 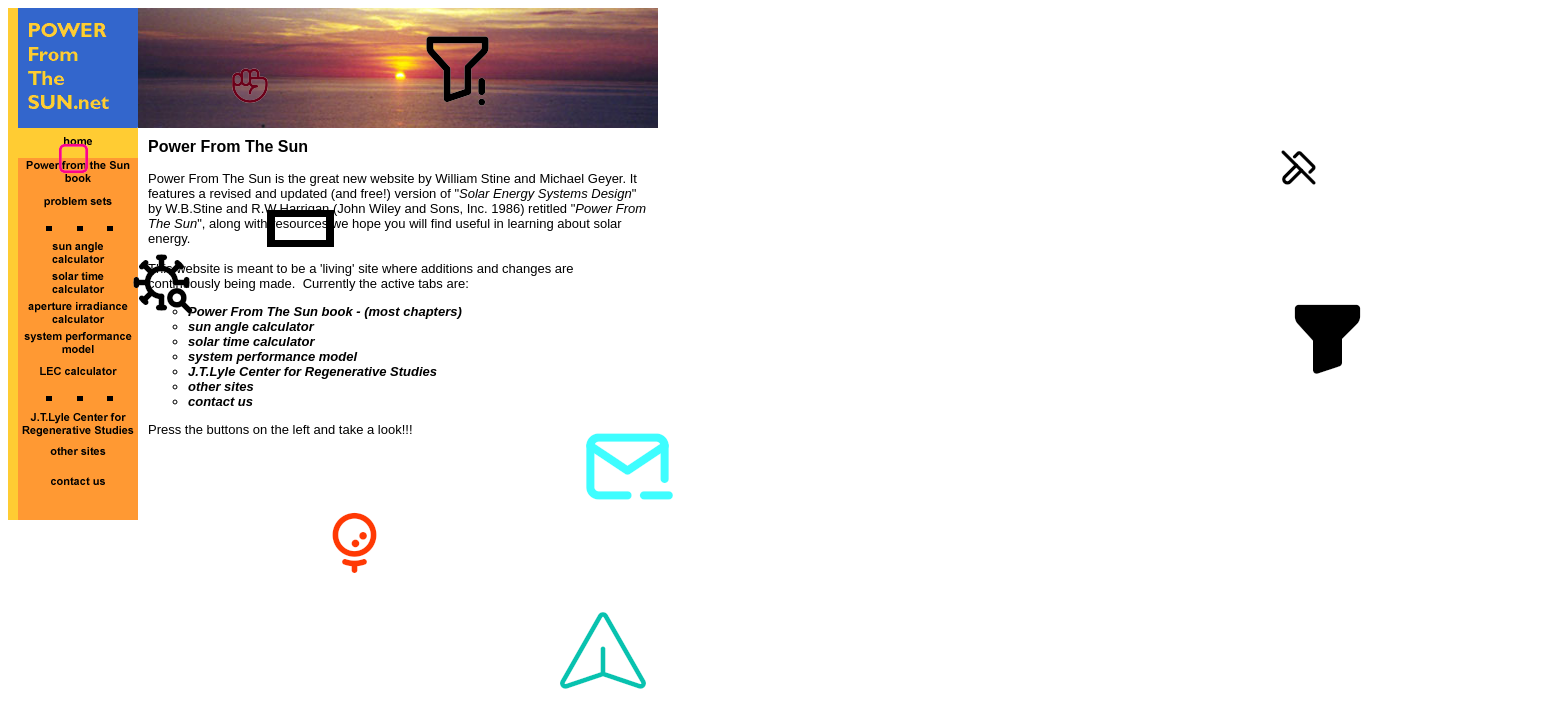 What do you see at coordinates (603, 652) in the screenshot?
I see `send a message` at bounding box center [603, 652].